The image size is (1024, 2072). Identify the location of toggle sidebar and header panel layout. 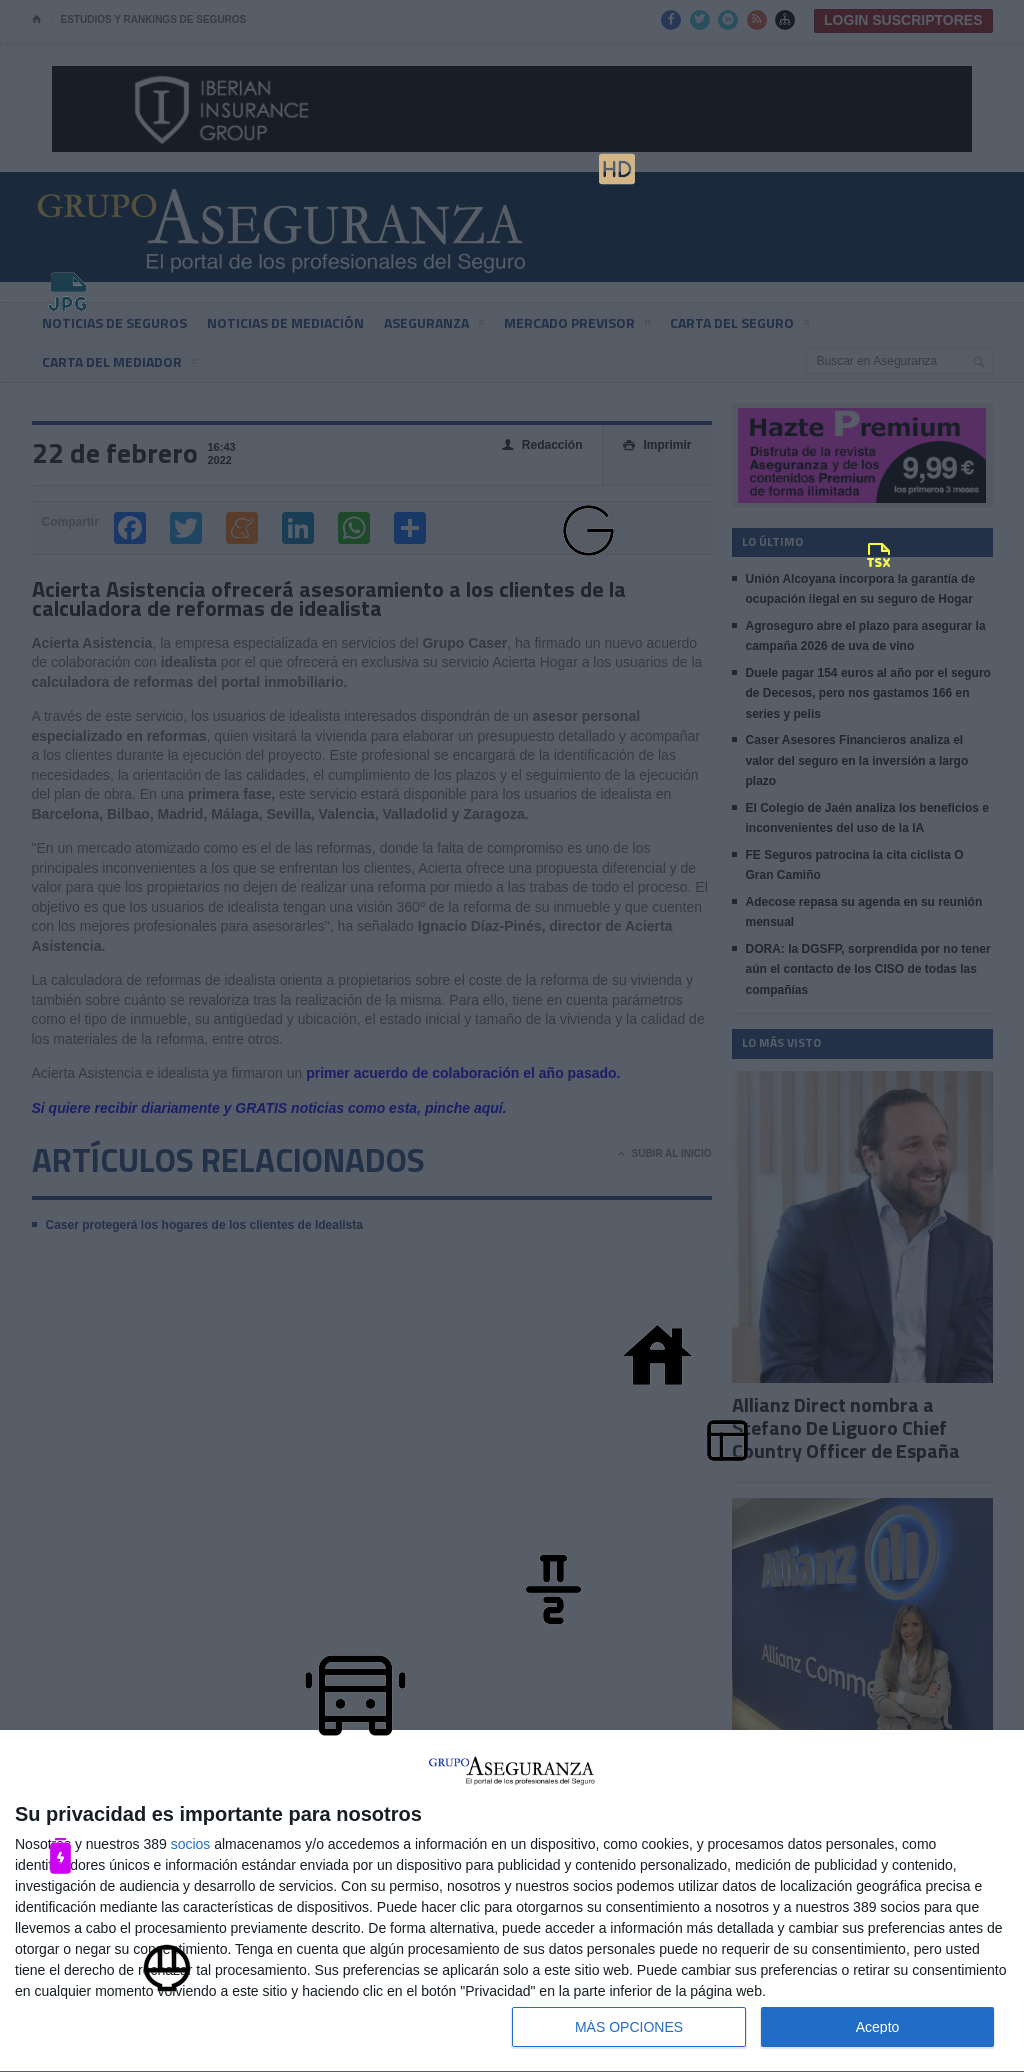
(727, 1440).